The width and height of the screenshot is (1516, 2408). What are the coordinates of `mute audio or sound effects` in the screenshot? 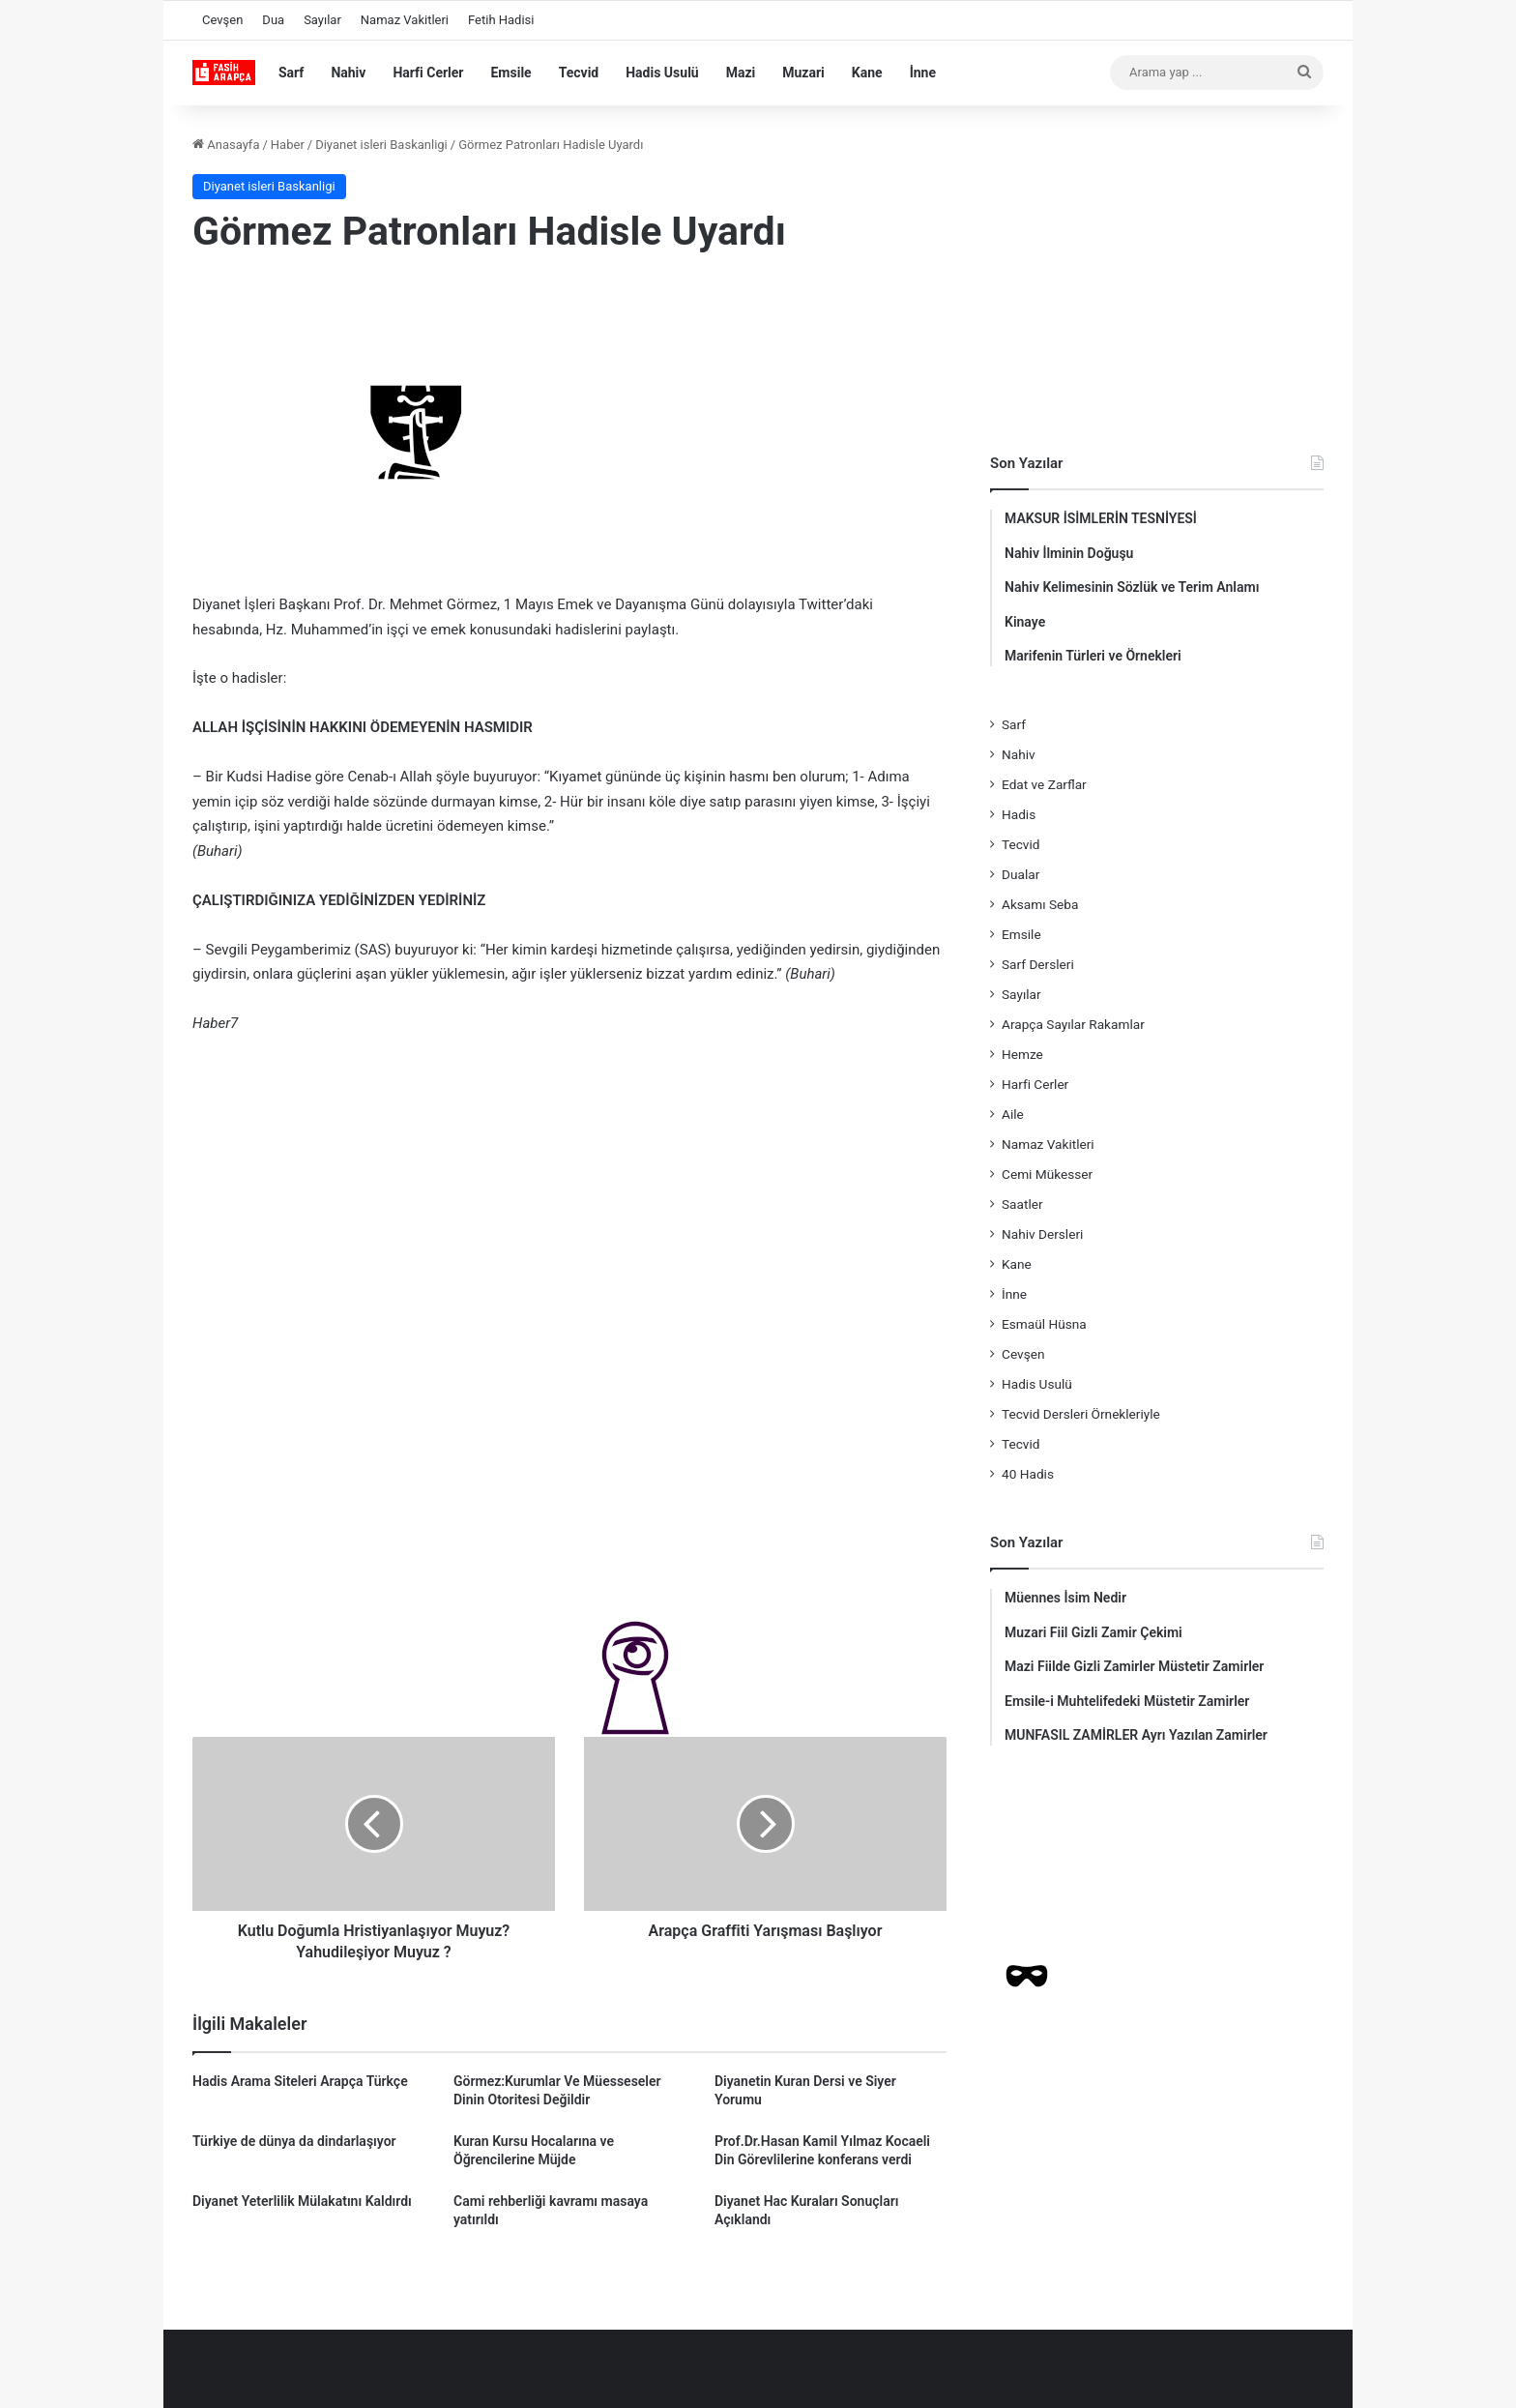 It's located at (416, 432).